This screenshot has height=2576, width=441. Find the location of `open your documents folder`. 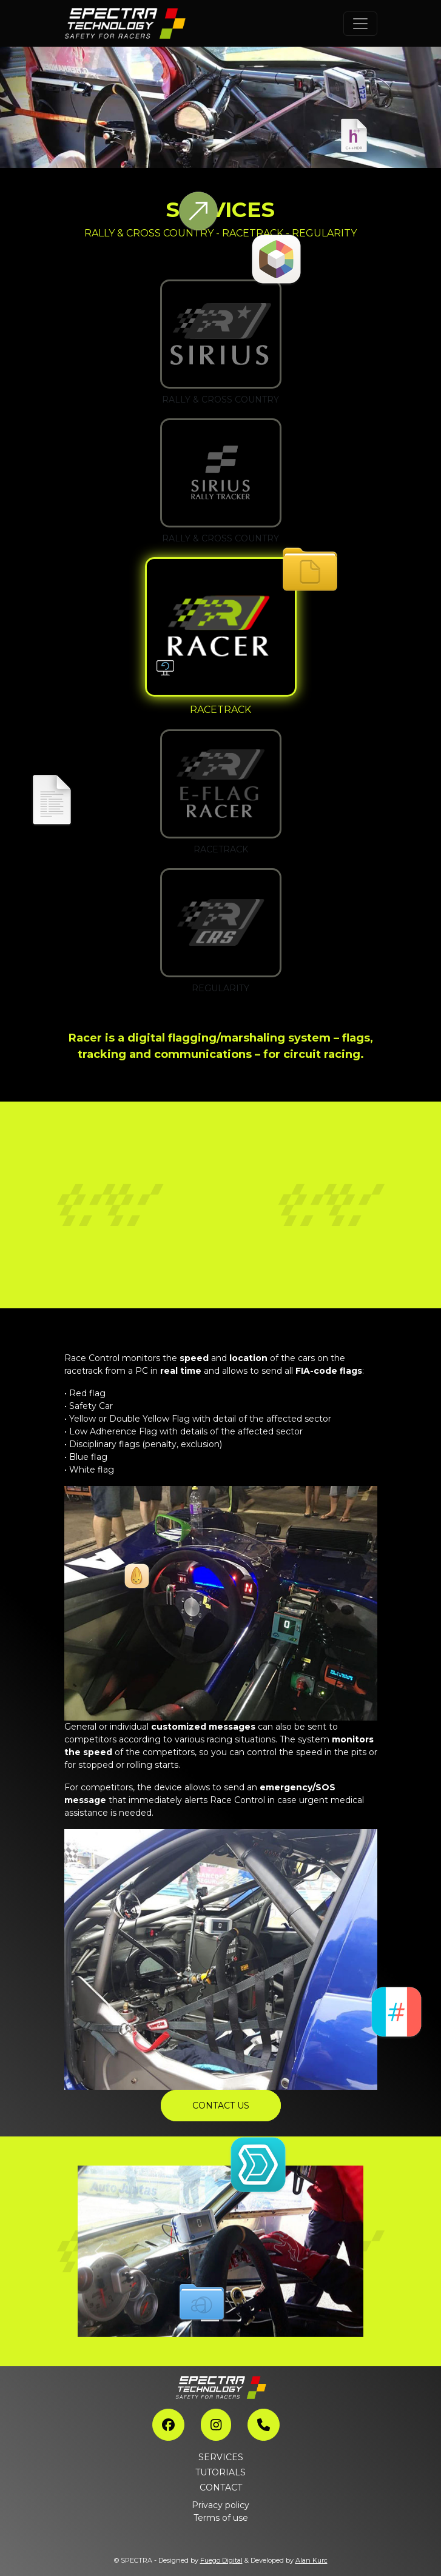

open your documents folder is located at coordinates (310, 569).